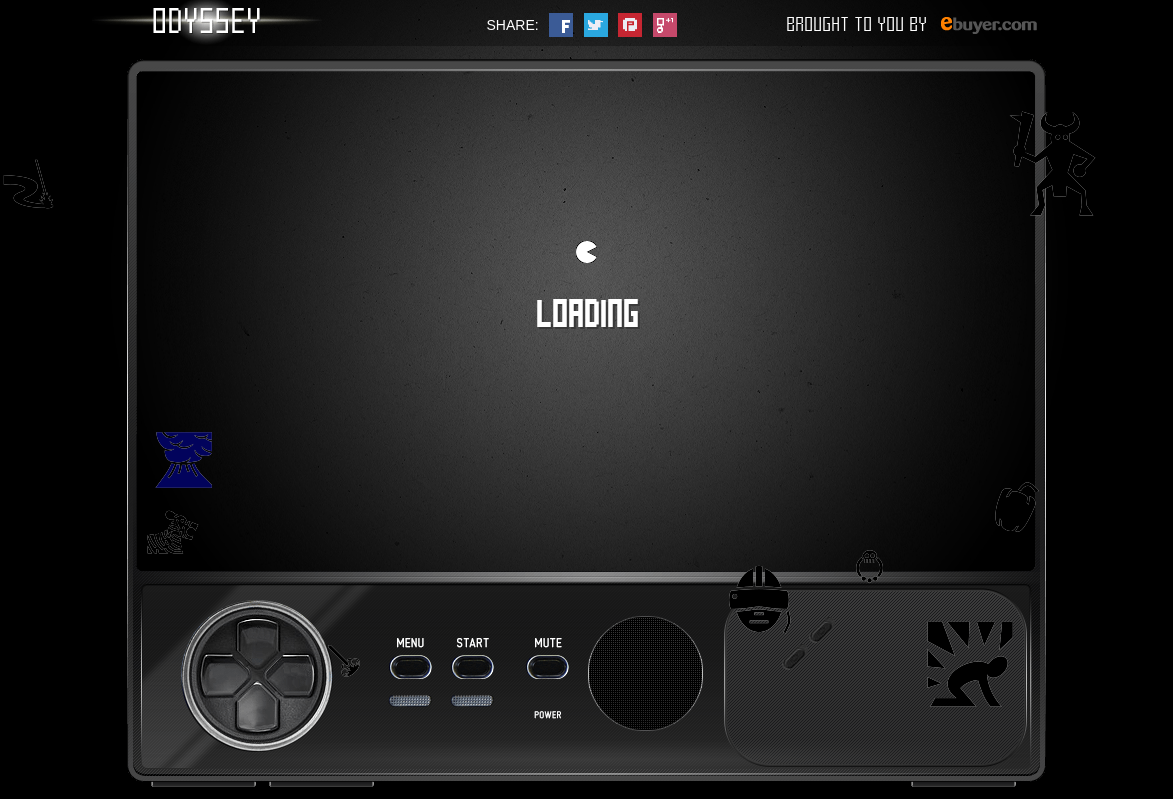 Image resolution: width=1173 pixels, height=799 pixels. I want to click on indicates volcanic activity or geological hazard, so click(184, 460).